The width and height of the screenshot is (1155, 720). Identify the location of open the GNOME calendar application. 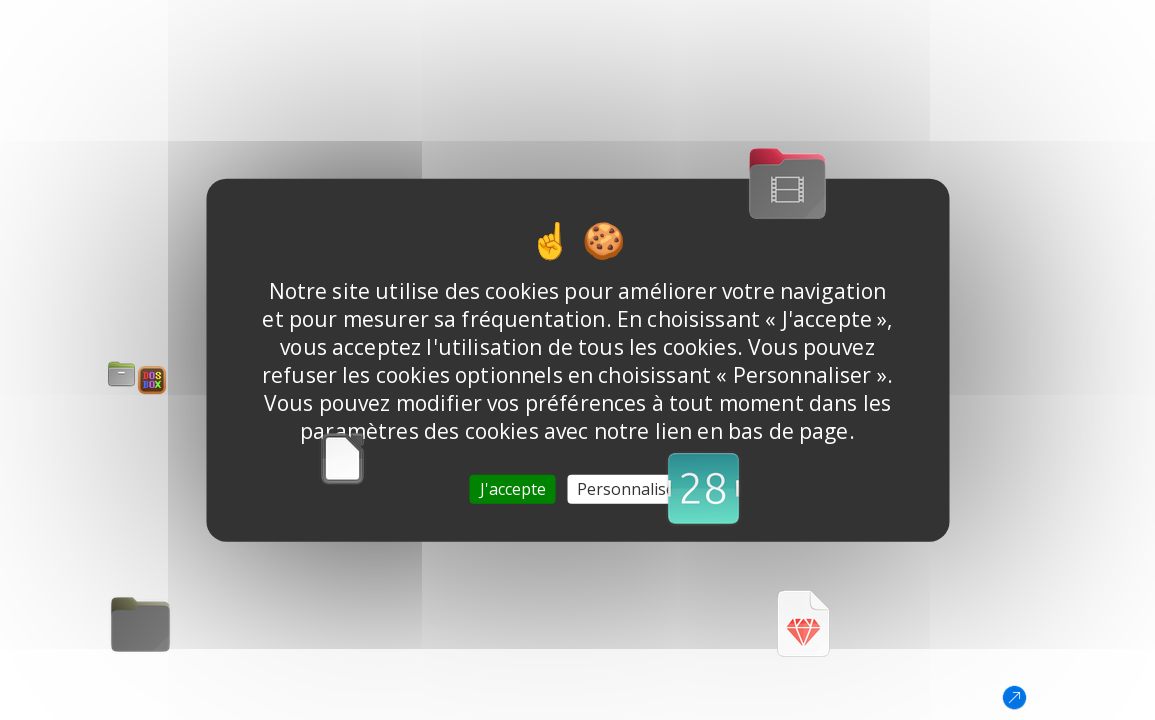
(703, 488).